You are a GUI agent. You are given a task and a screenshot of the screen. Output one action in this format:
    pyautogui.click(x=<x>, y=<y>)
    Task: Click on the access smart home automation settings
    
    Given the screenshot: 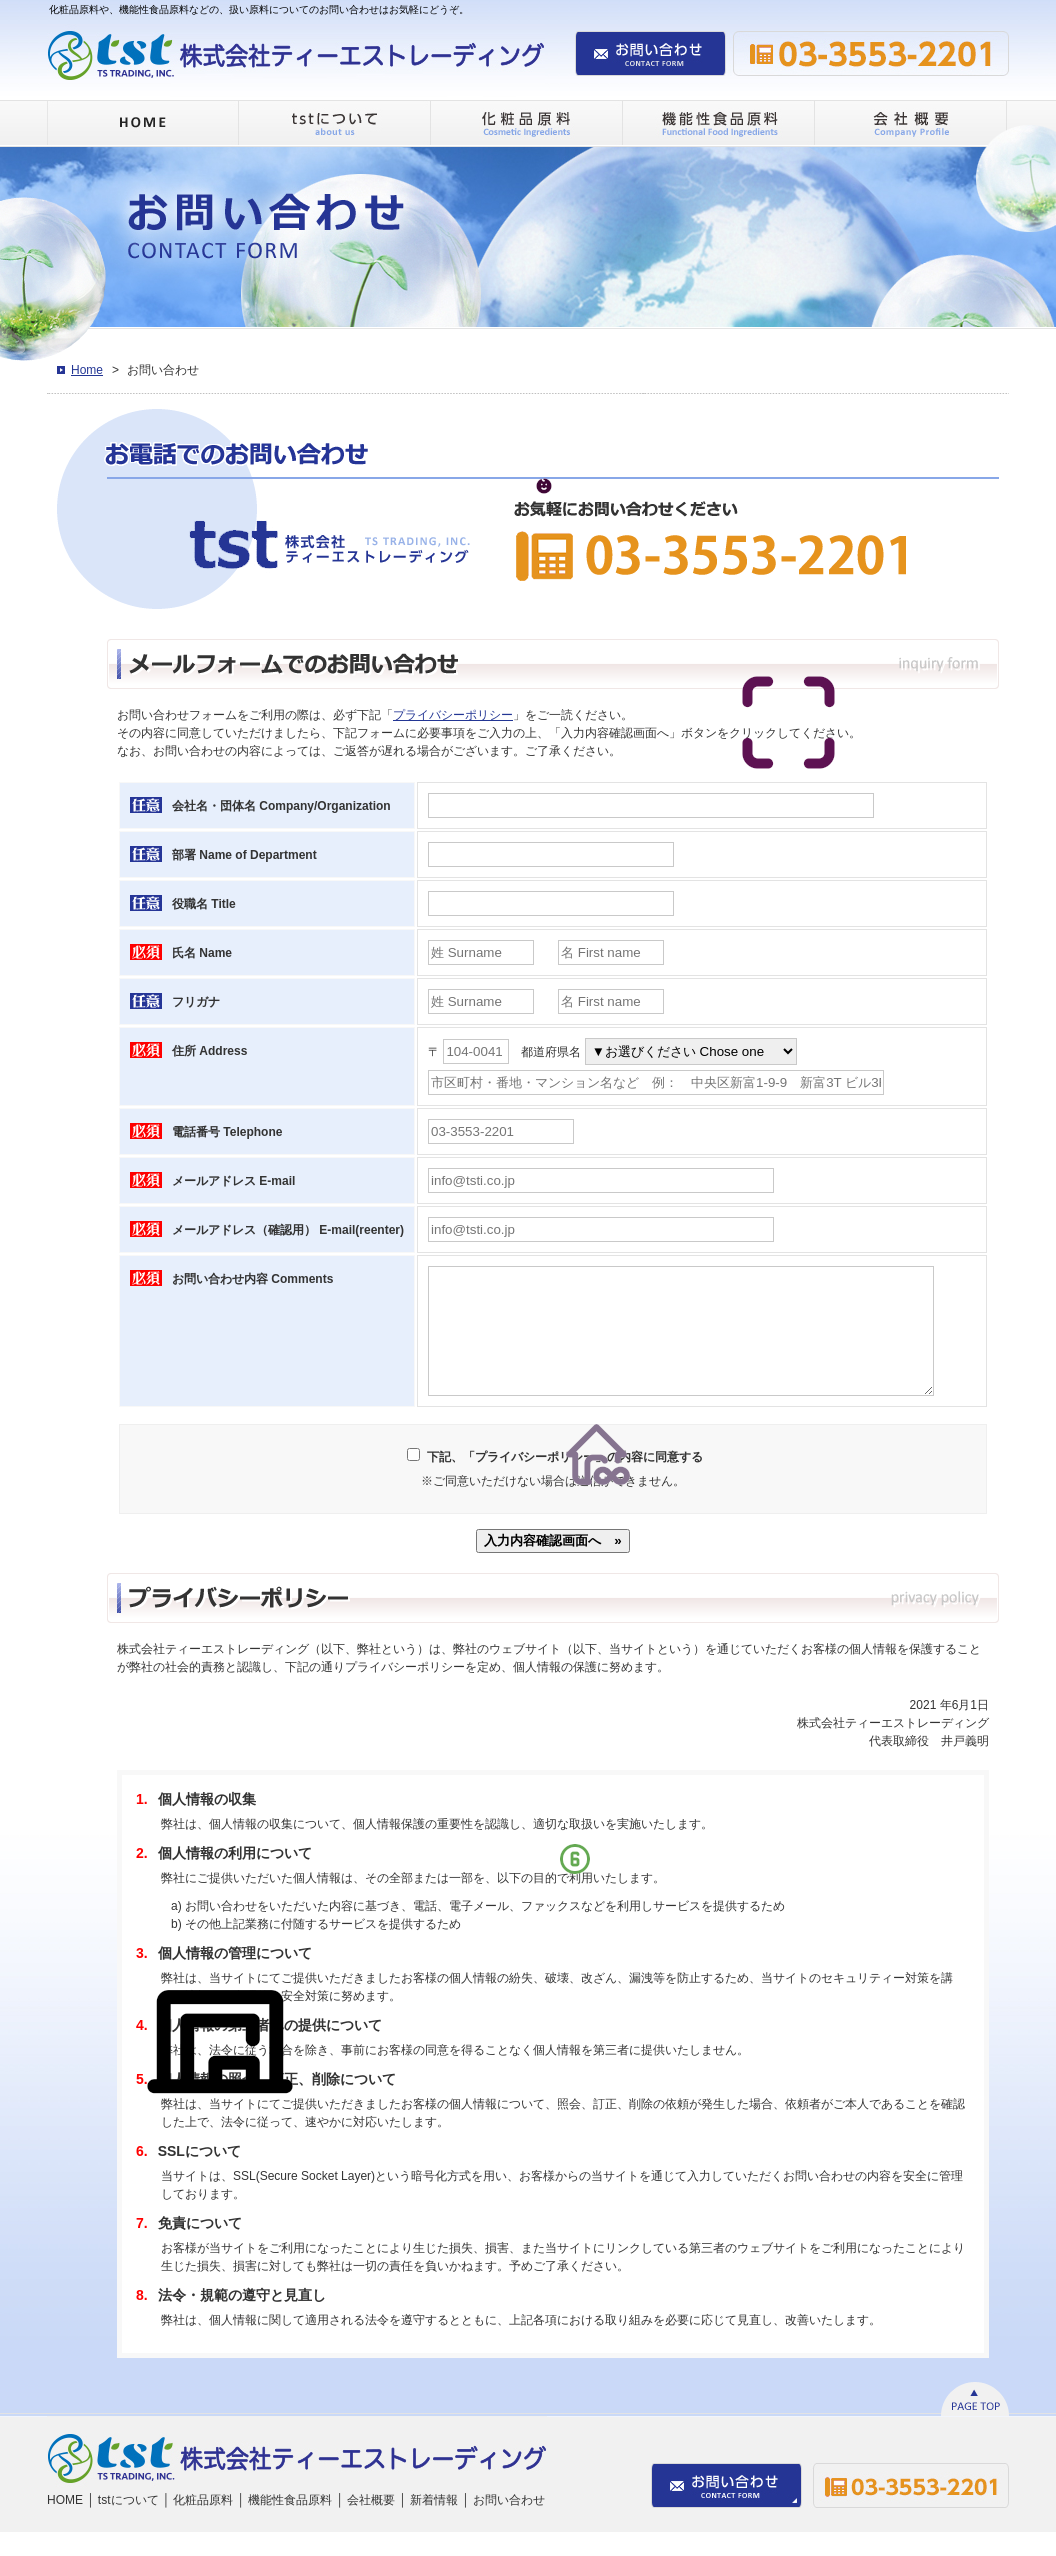 What is the action you would take?
    pyautogui.click(x=596, y=1454)
    